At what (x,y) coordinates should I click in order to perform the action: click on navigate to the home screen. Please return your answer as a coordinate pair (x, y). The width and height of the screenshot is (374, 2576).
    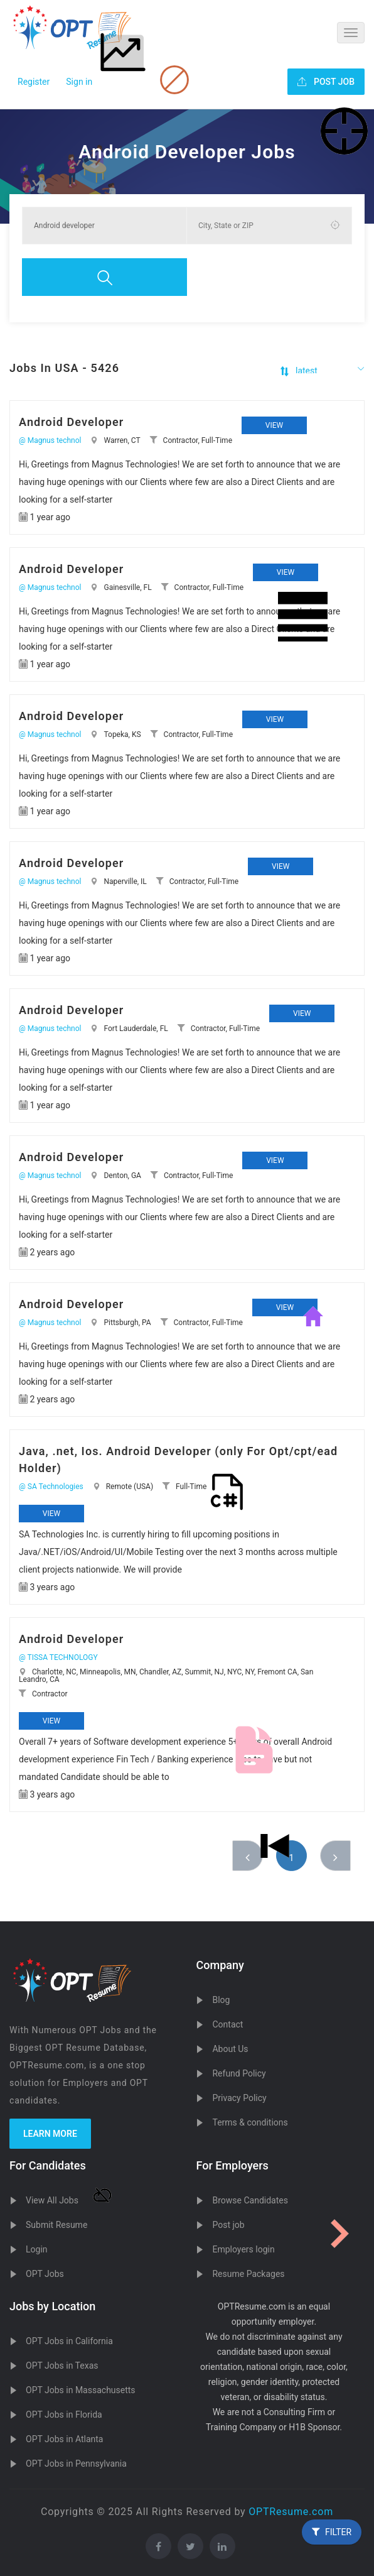
    Looking at the image, I should click on (313, 1316).